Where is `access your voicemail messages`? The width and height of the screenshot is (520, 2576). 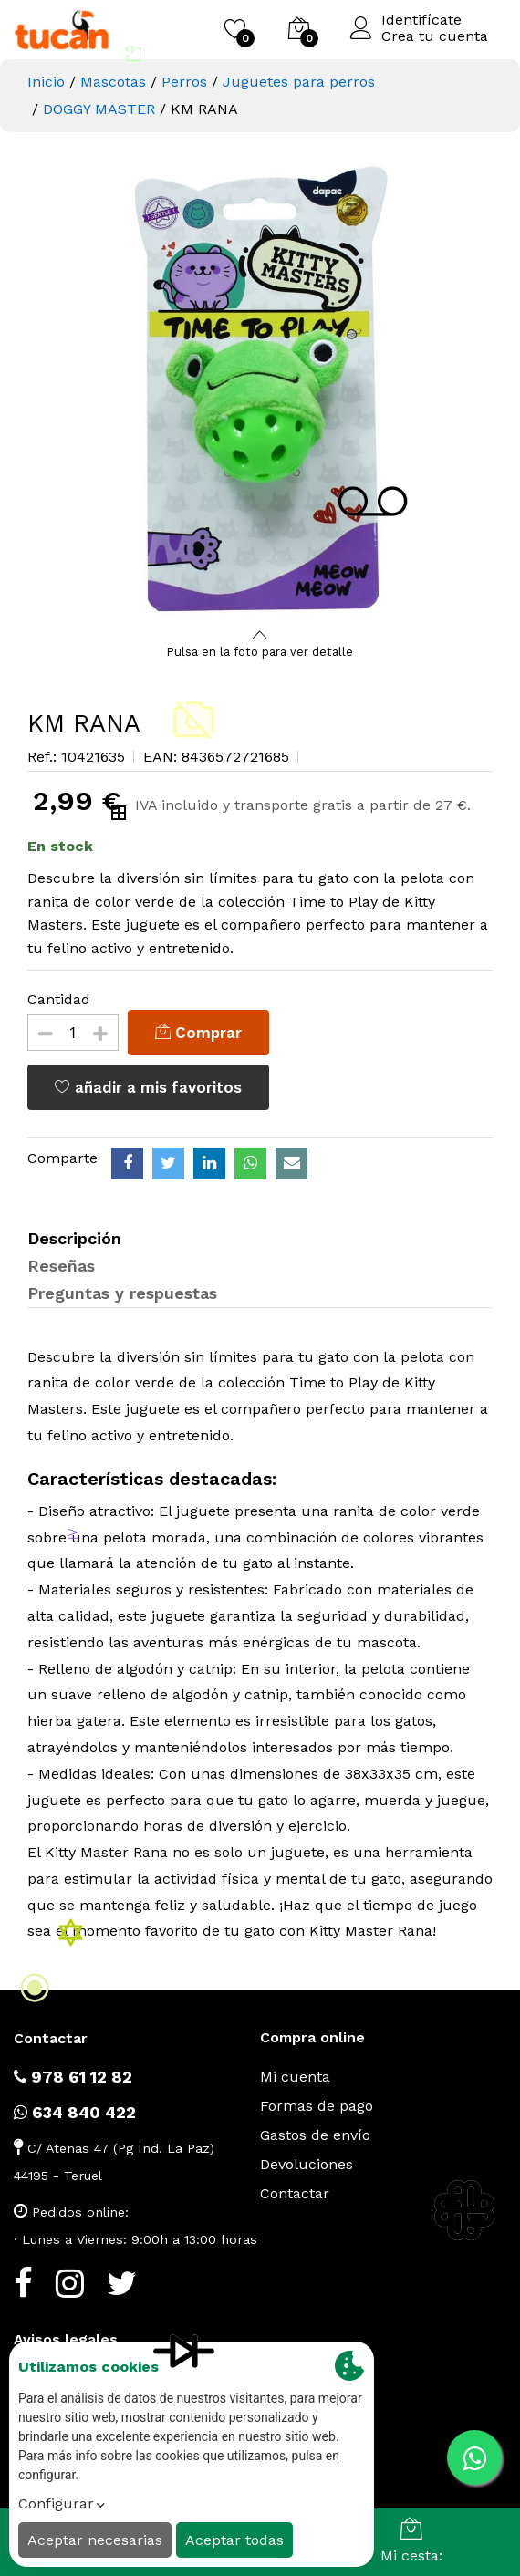
access your voicemail messages is located at coordinates (372, 501).